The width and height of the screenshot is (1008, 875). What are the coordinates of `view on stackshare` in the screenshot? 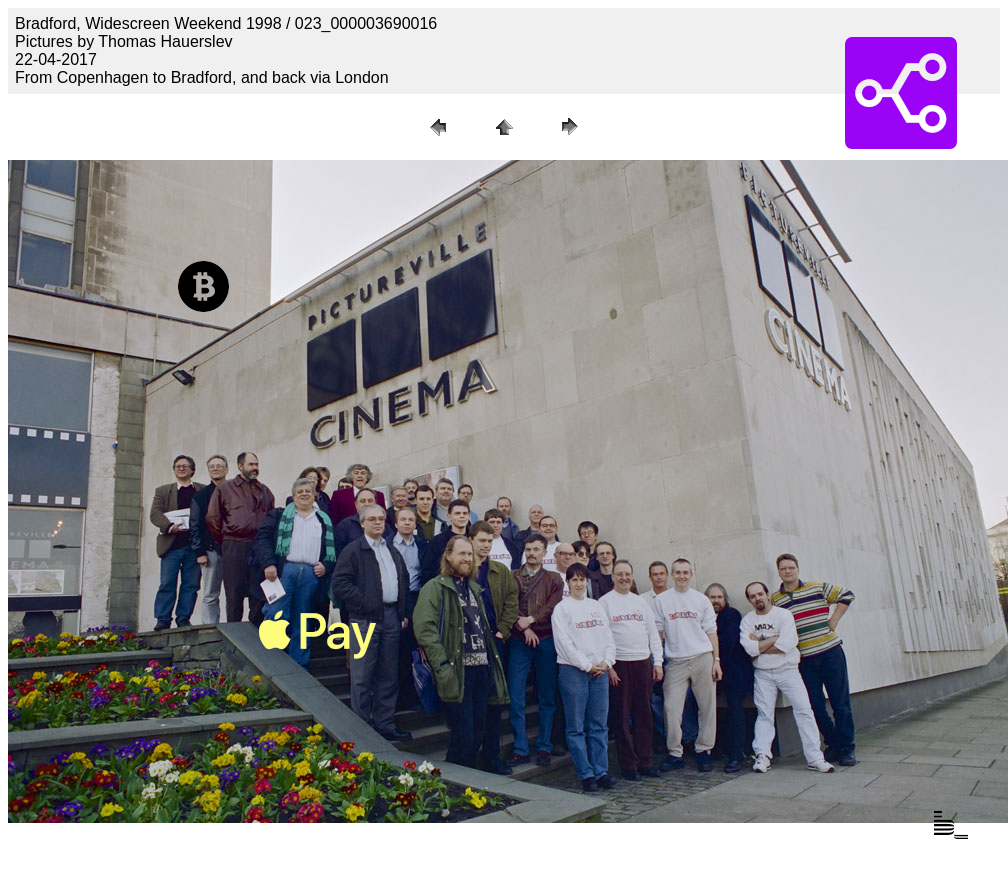 It's located at (901, 93).